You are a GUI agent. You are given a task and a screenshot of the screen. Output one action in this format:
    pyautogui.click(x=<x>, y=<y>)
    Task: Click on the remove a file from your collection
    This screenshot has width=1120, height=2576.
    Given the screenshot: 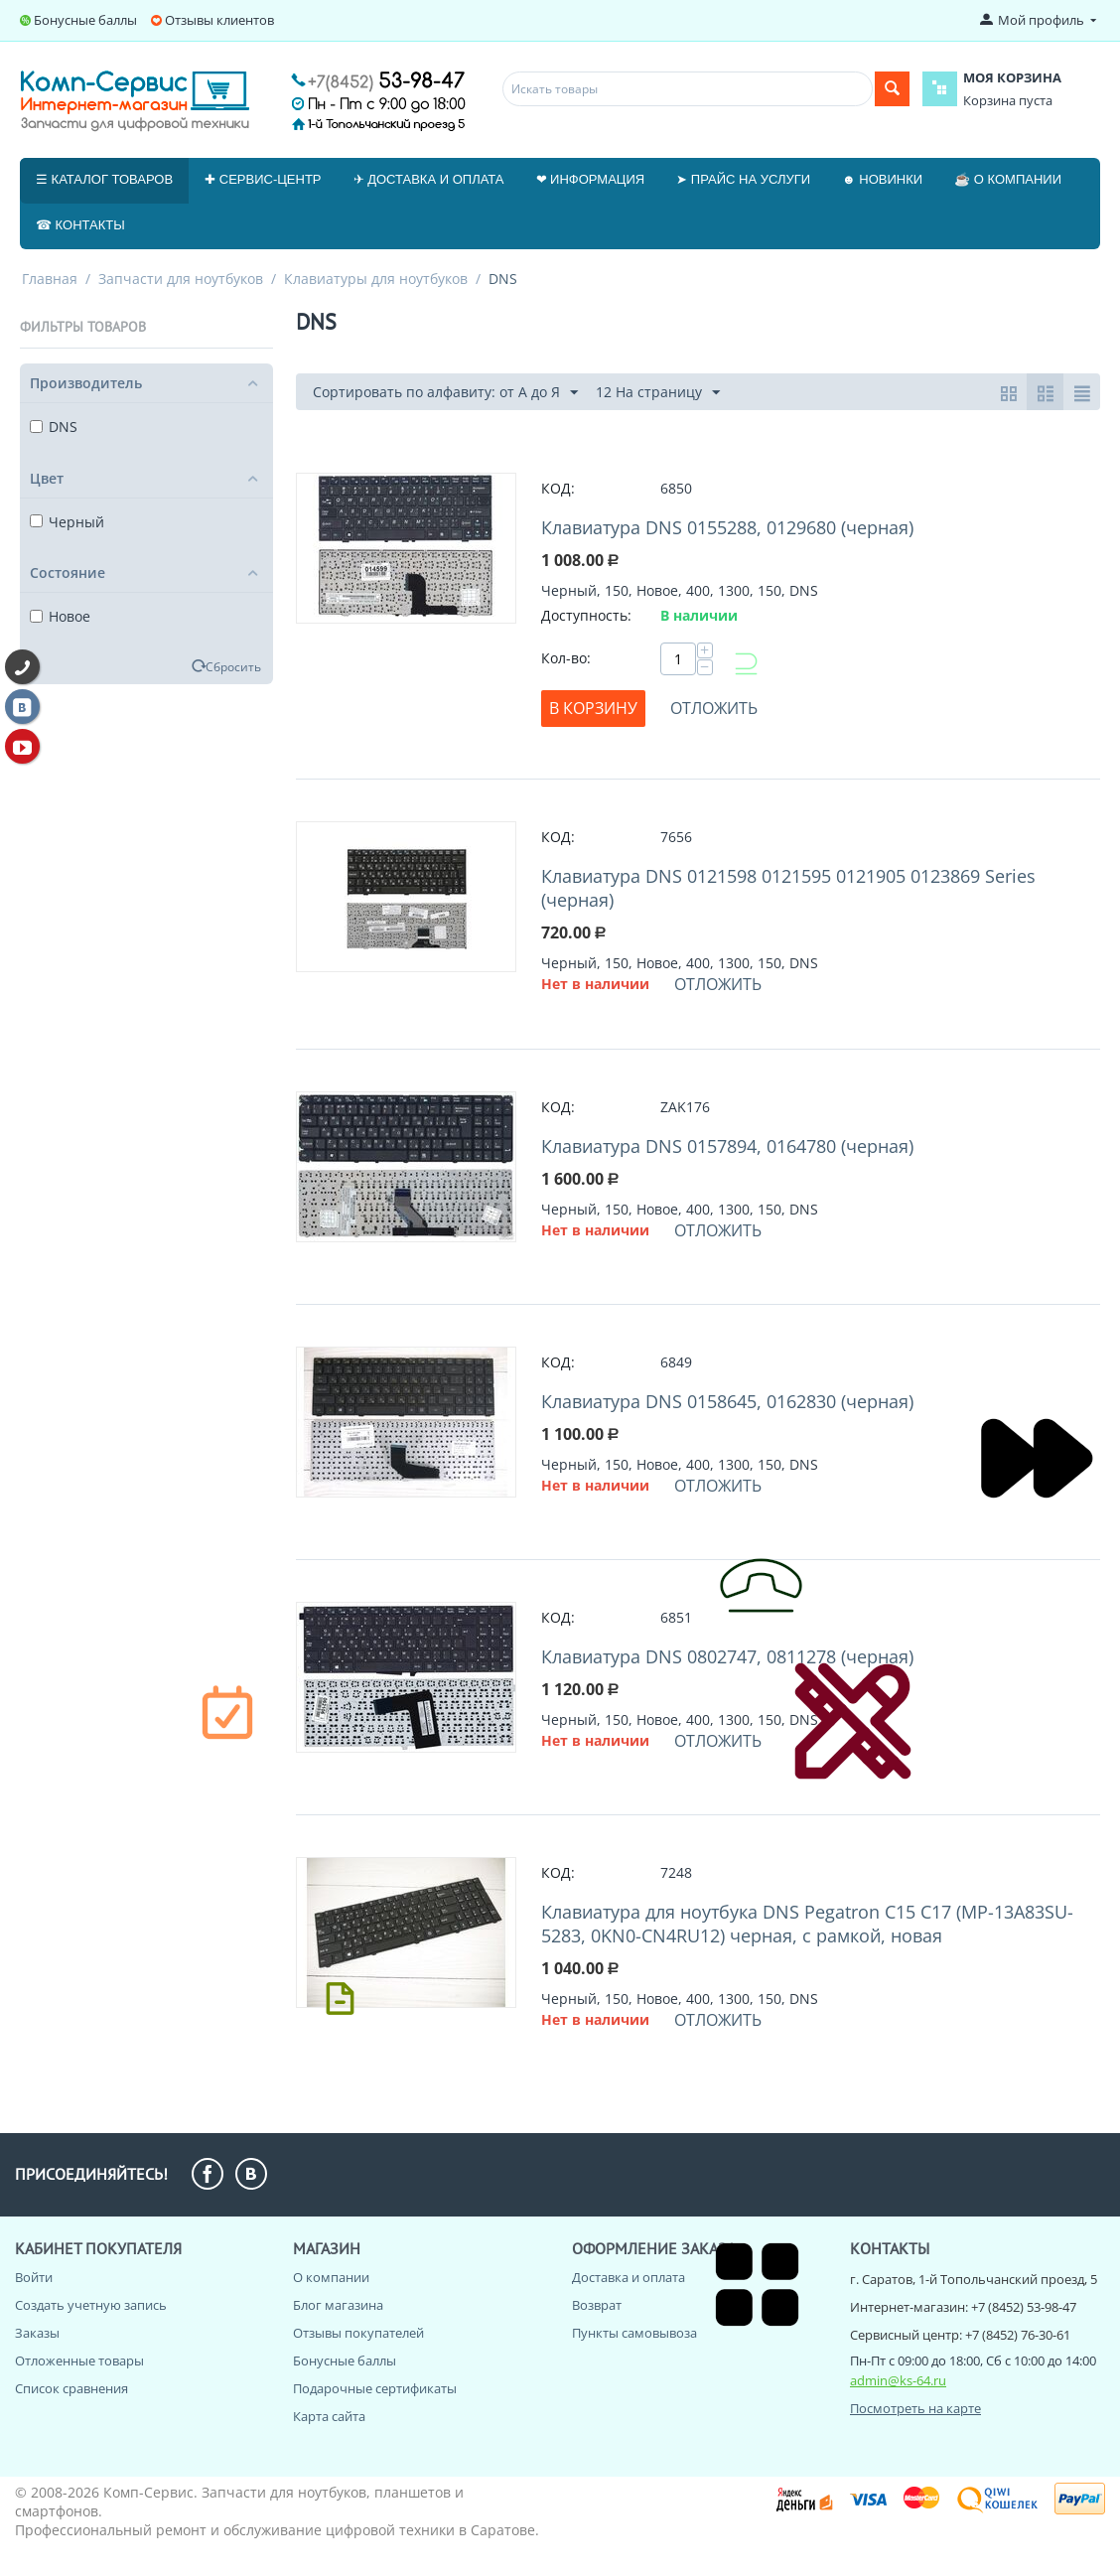 What is the action you would take?
    pyautogui.click(x=340, y=1998)
    